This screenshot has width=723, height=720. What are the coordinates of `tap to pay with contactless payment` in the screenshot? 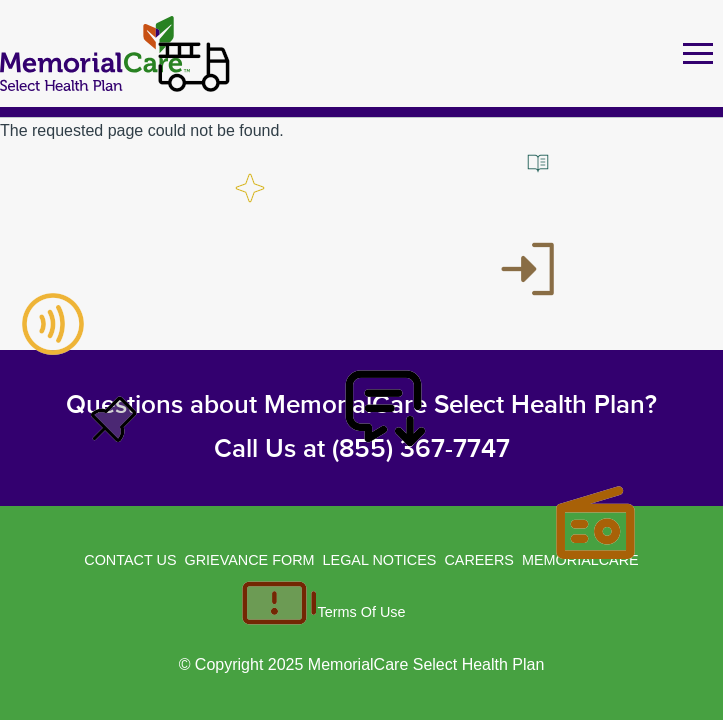 It's located at (53, 324).